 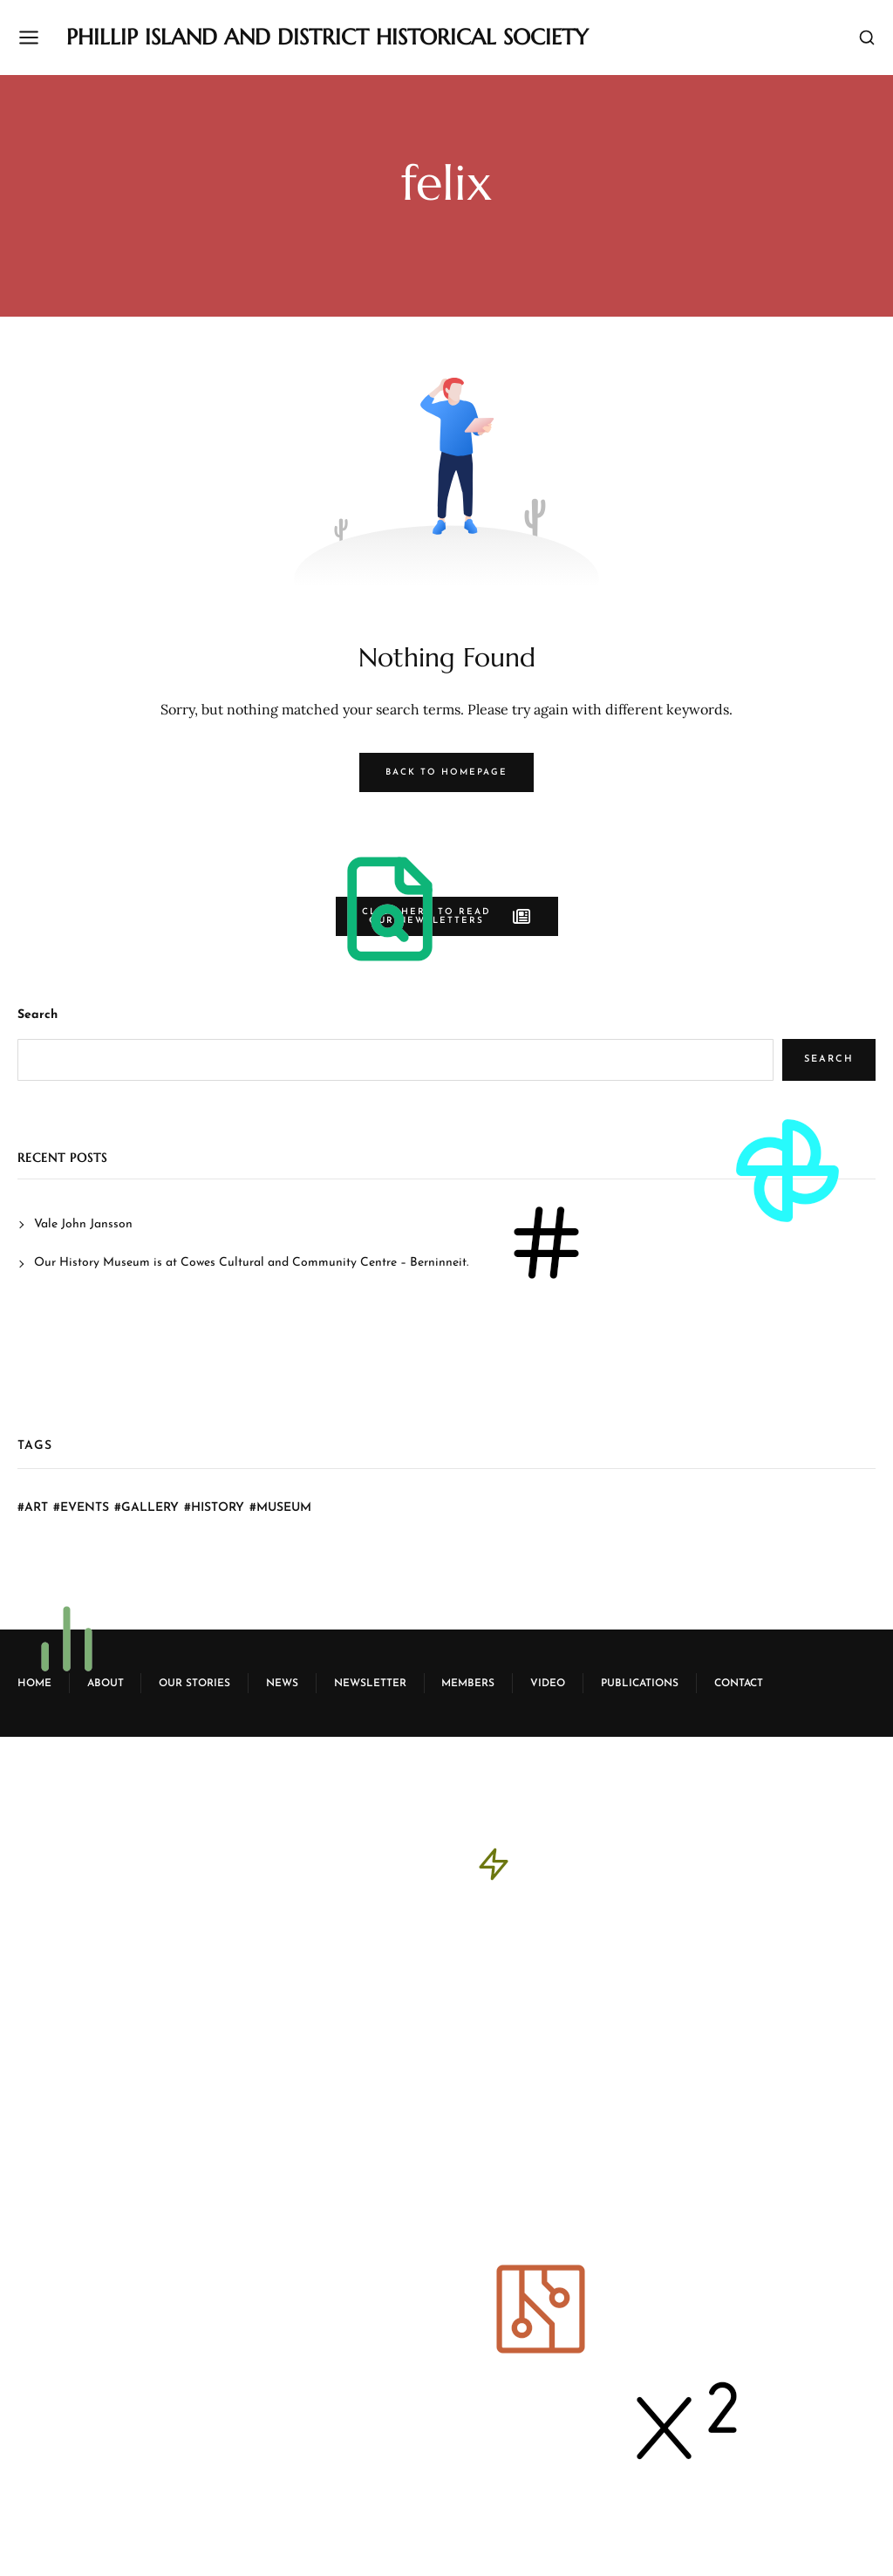 What do you see at coordinates (681, 2422) in the screenshot?
I see `apply superscript formatting to selected text` at bounding box center [681, 2422].